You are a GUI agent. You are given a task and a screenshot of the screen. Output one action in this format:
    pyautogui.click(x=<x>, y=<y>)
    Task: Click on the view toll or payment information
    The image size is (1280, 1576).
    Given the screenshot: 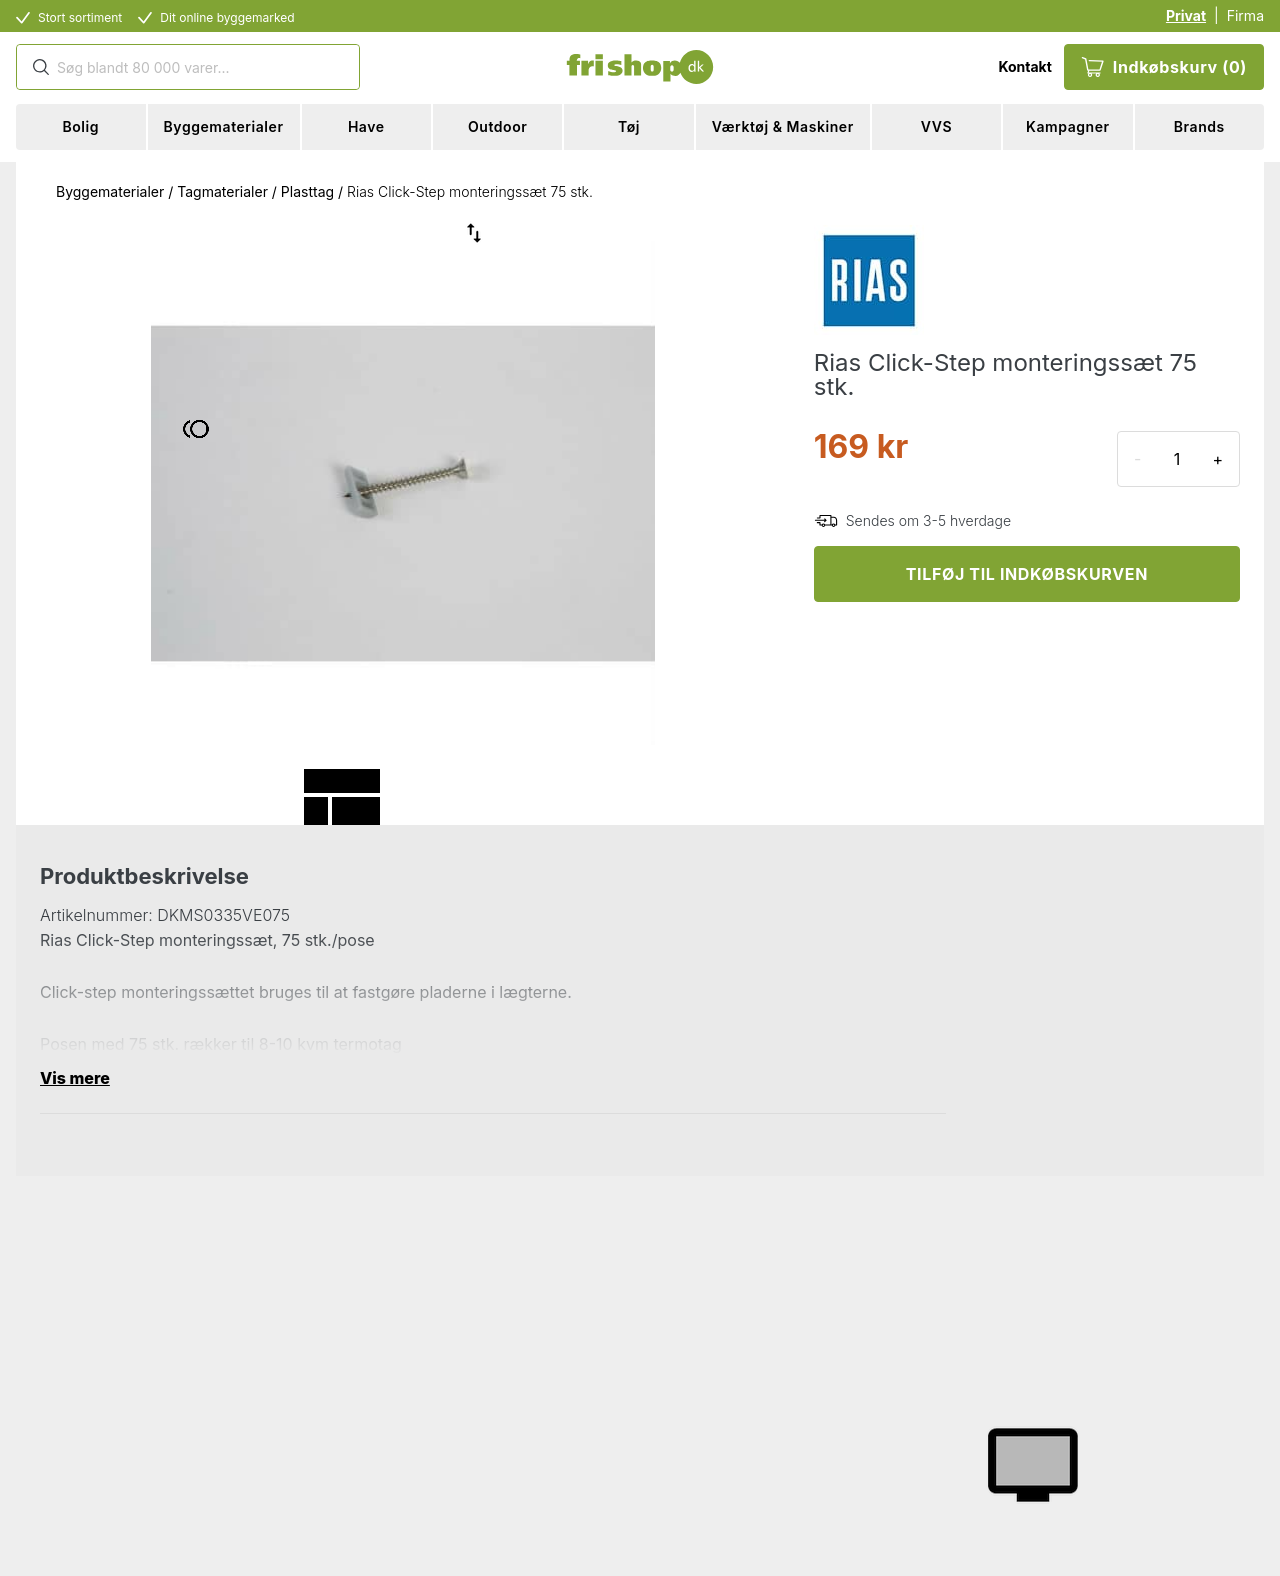 What is the action you would take?
    pyautogui.click(x=196, y=429)
    